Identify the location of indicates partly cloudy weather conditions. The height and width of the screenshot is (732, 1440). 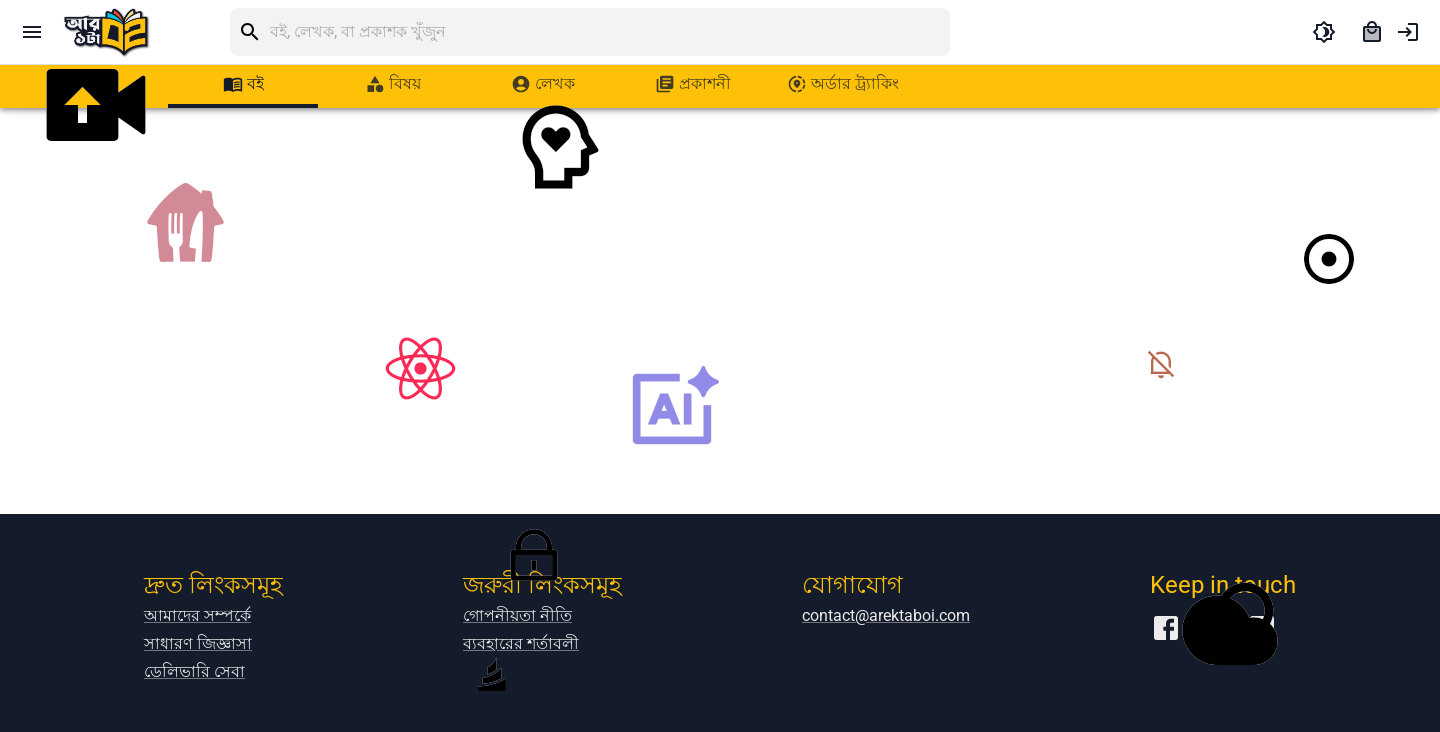
(1230, 626).